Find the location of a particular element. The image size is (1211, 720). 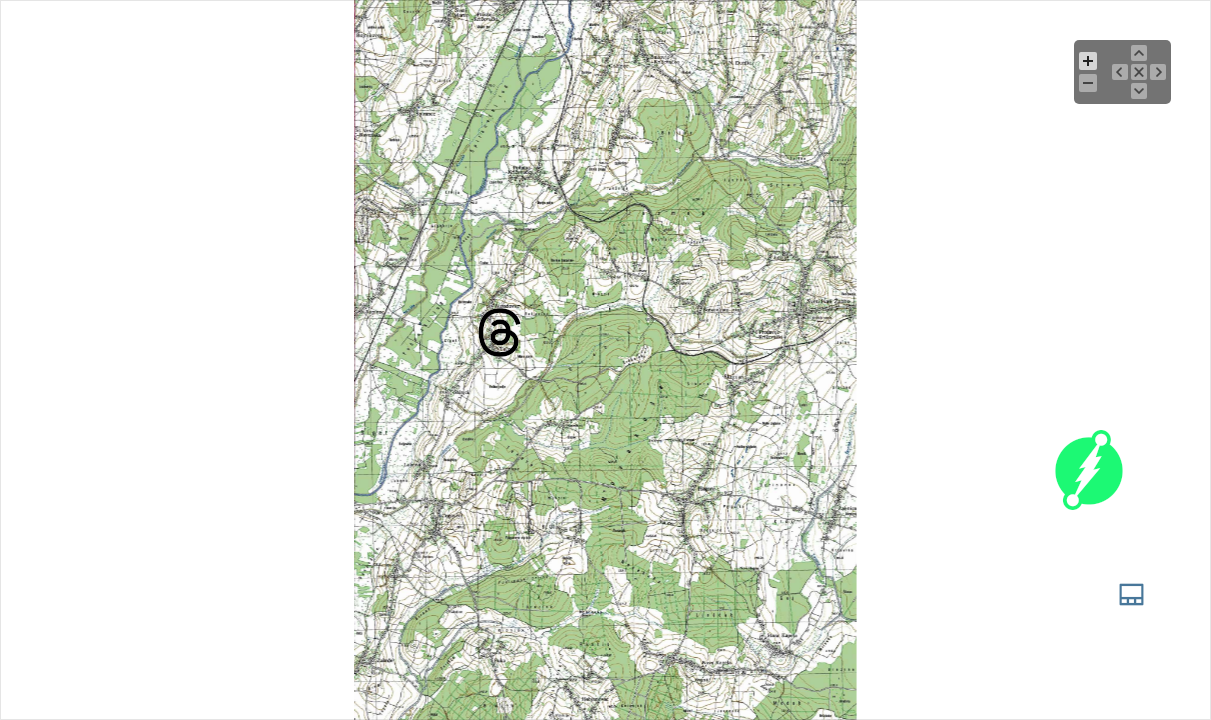

open the Threads app is located at coordinates (499, 332).